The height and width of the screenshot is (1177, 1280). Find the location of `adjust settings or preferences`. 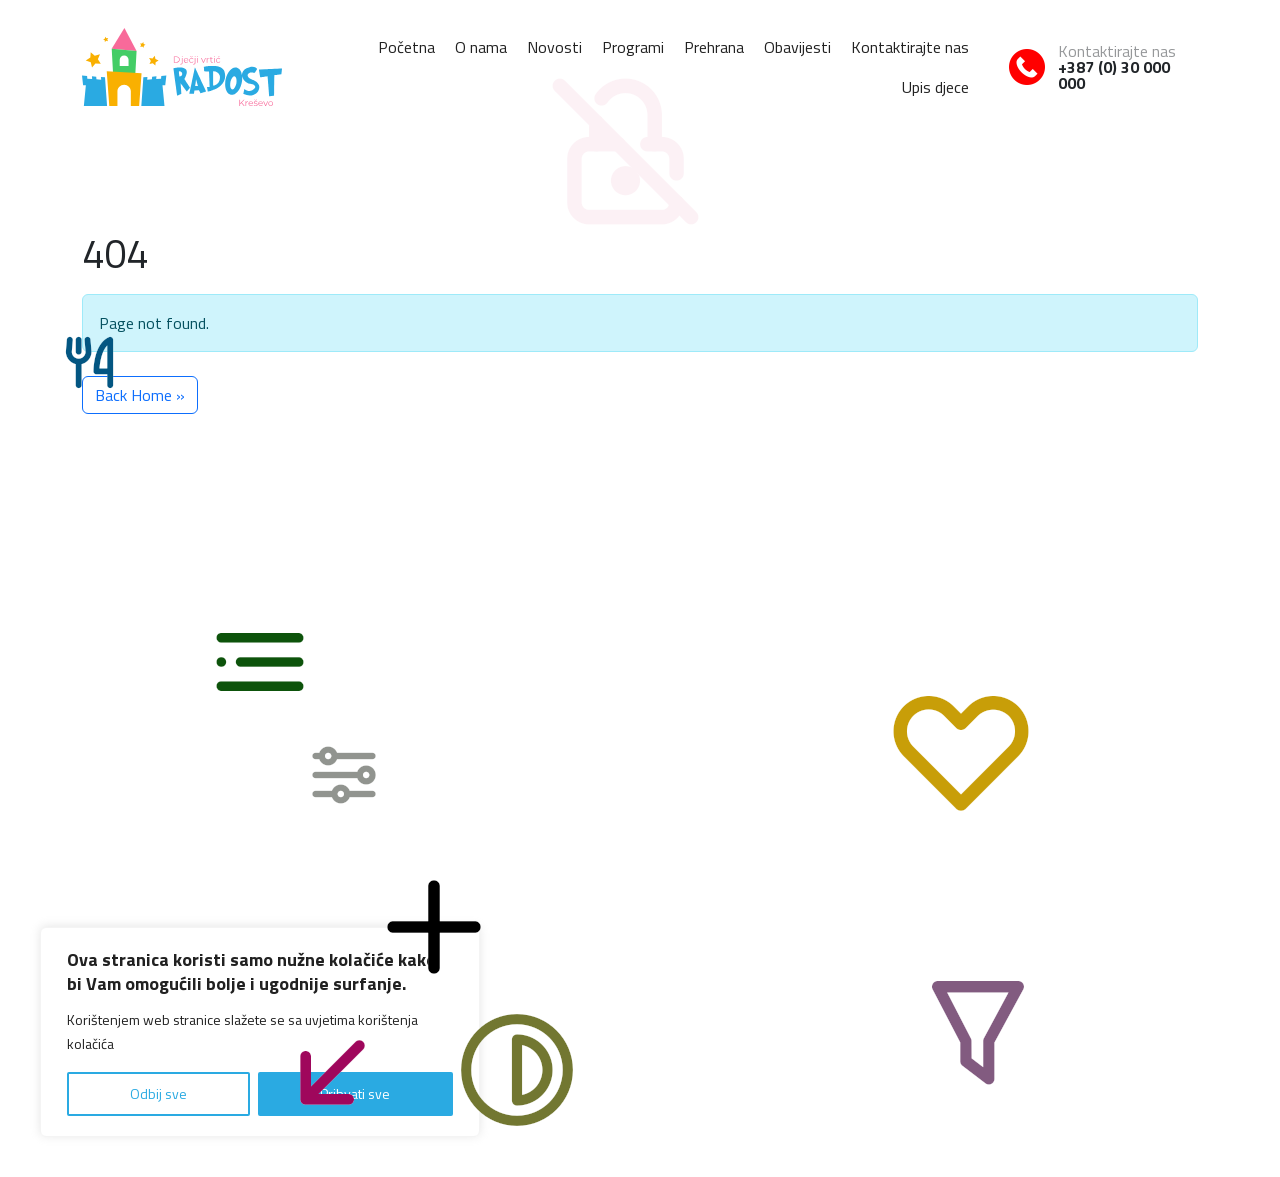

adjust settings or preferences is located at coordinates (344, 775).